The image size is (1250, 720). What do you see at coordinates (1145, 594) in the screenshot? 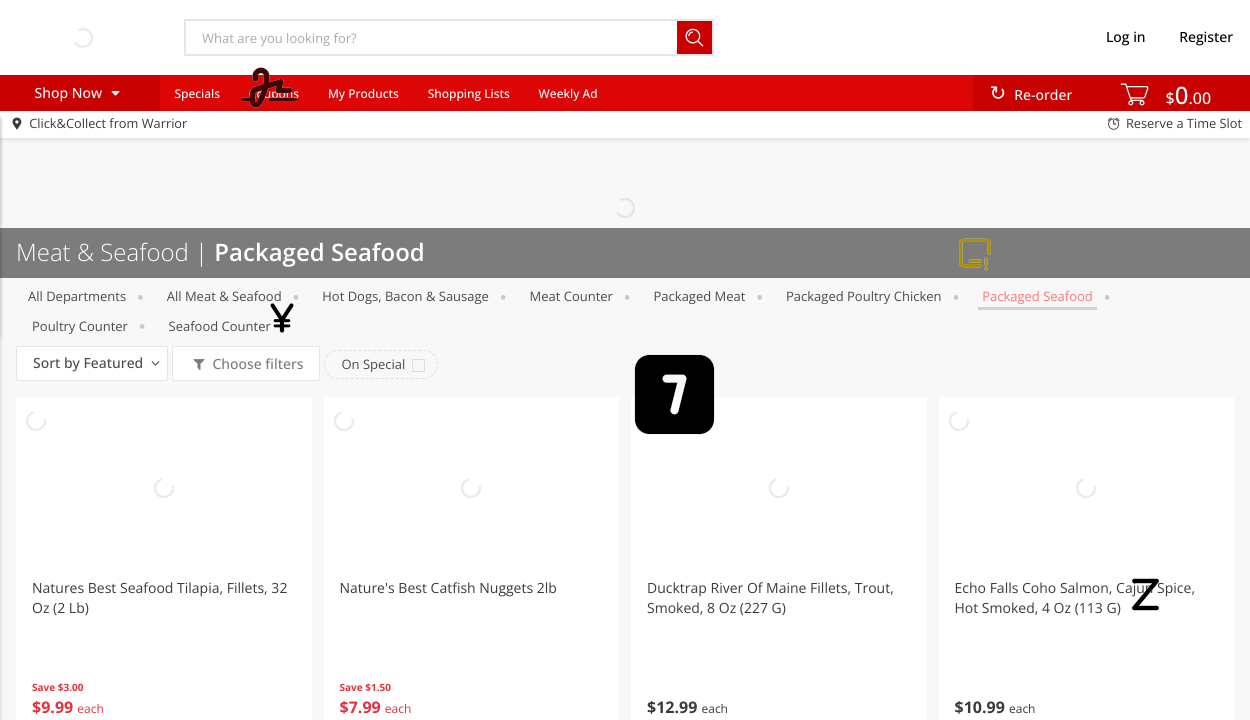
I see `indicates items starting with the letter Z in an alphabetical list` at bounding box center [1145, 594].